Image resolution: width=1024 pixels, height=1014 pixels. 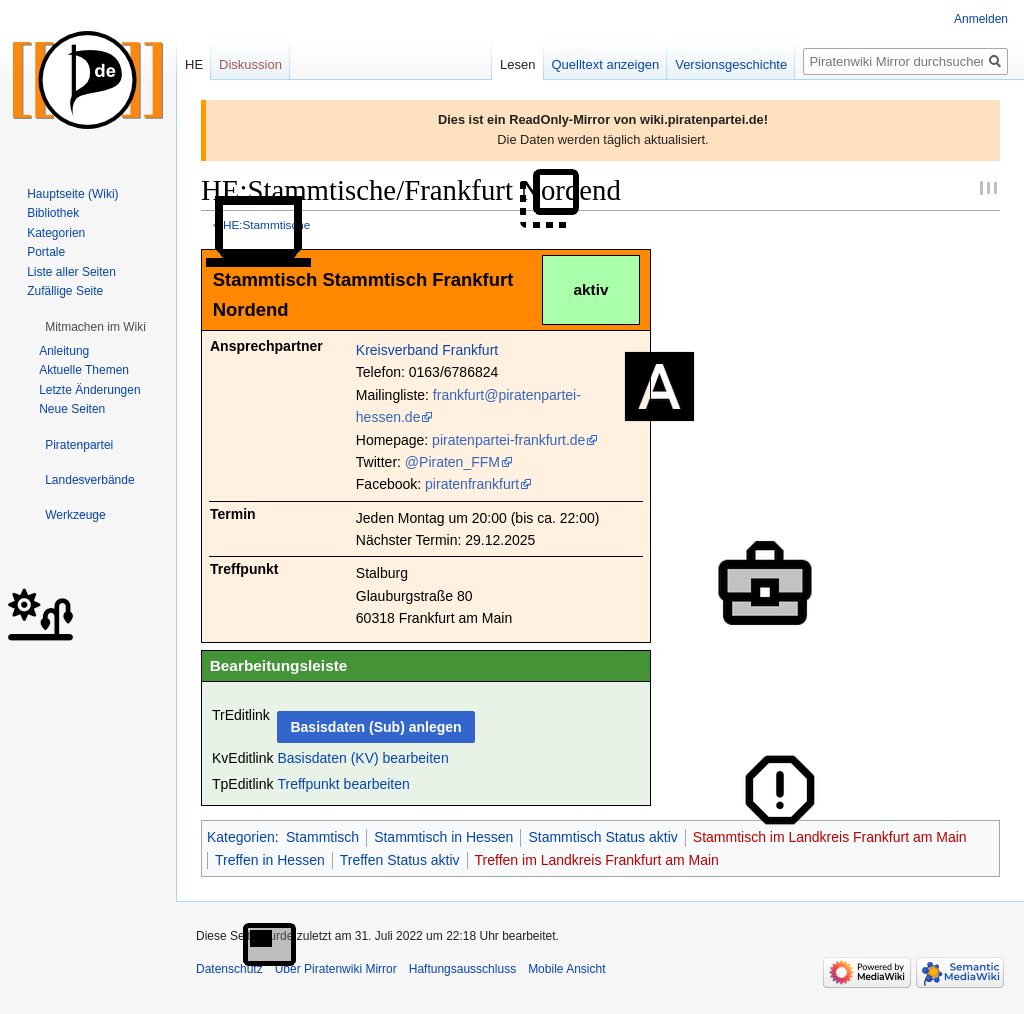 What do you see at coordinates (780, 790) in the screenshot?
I see `indicates an email error or delivery failure` at bounding box center [780, 790].